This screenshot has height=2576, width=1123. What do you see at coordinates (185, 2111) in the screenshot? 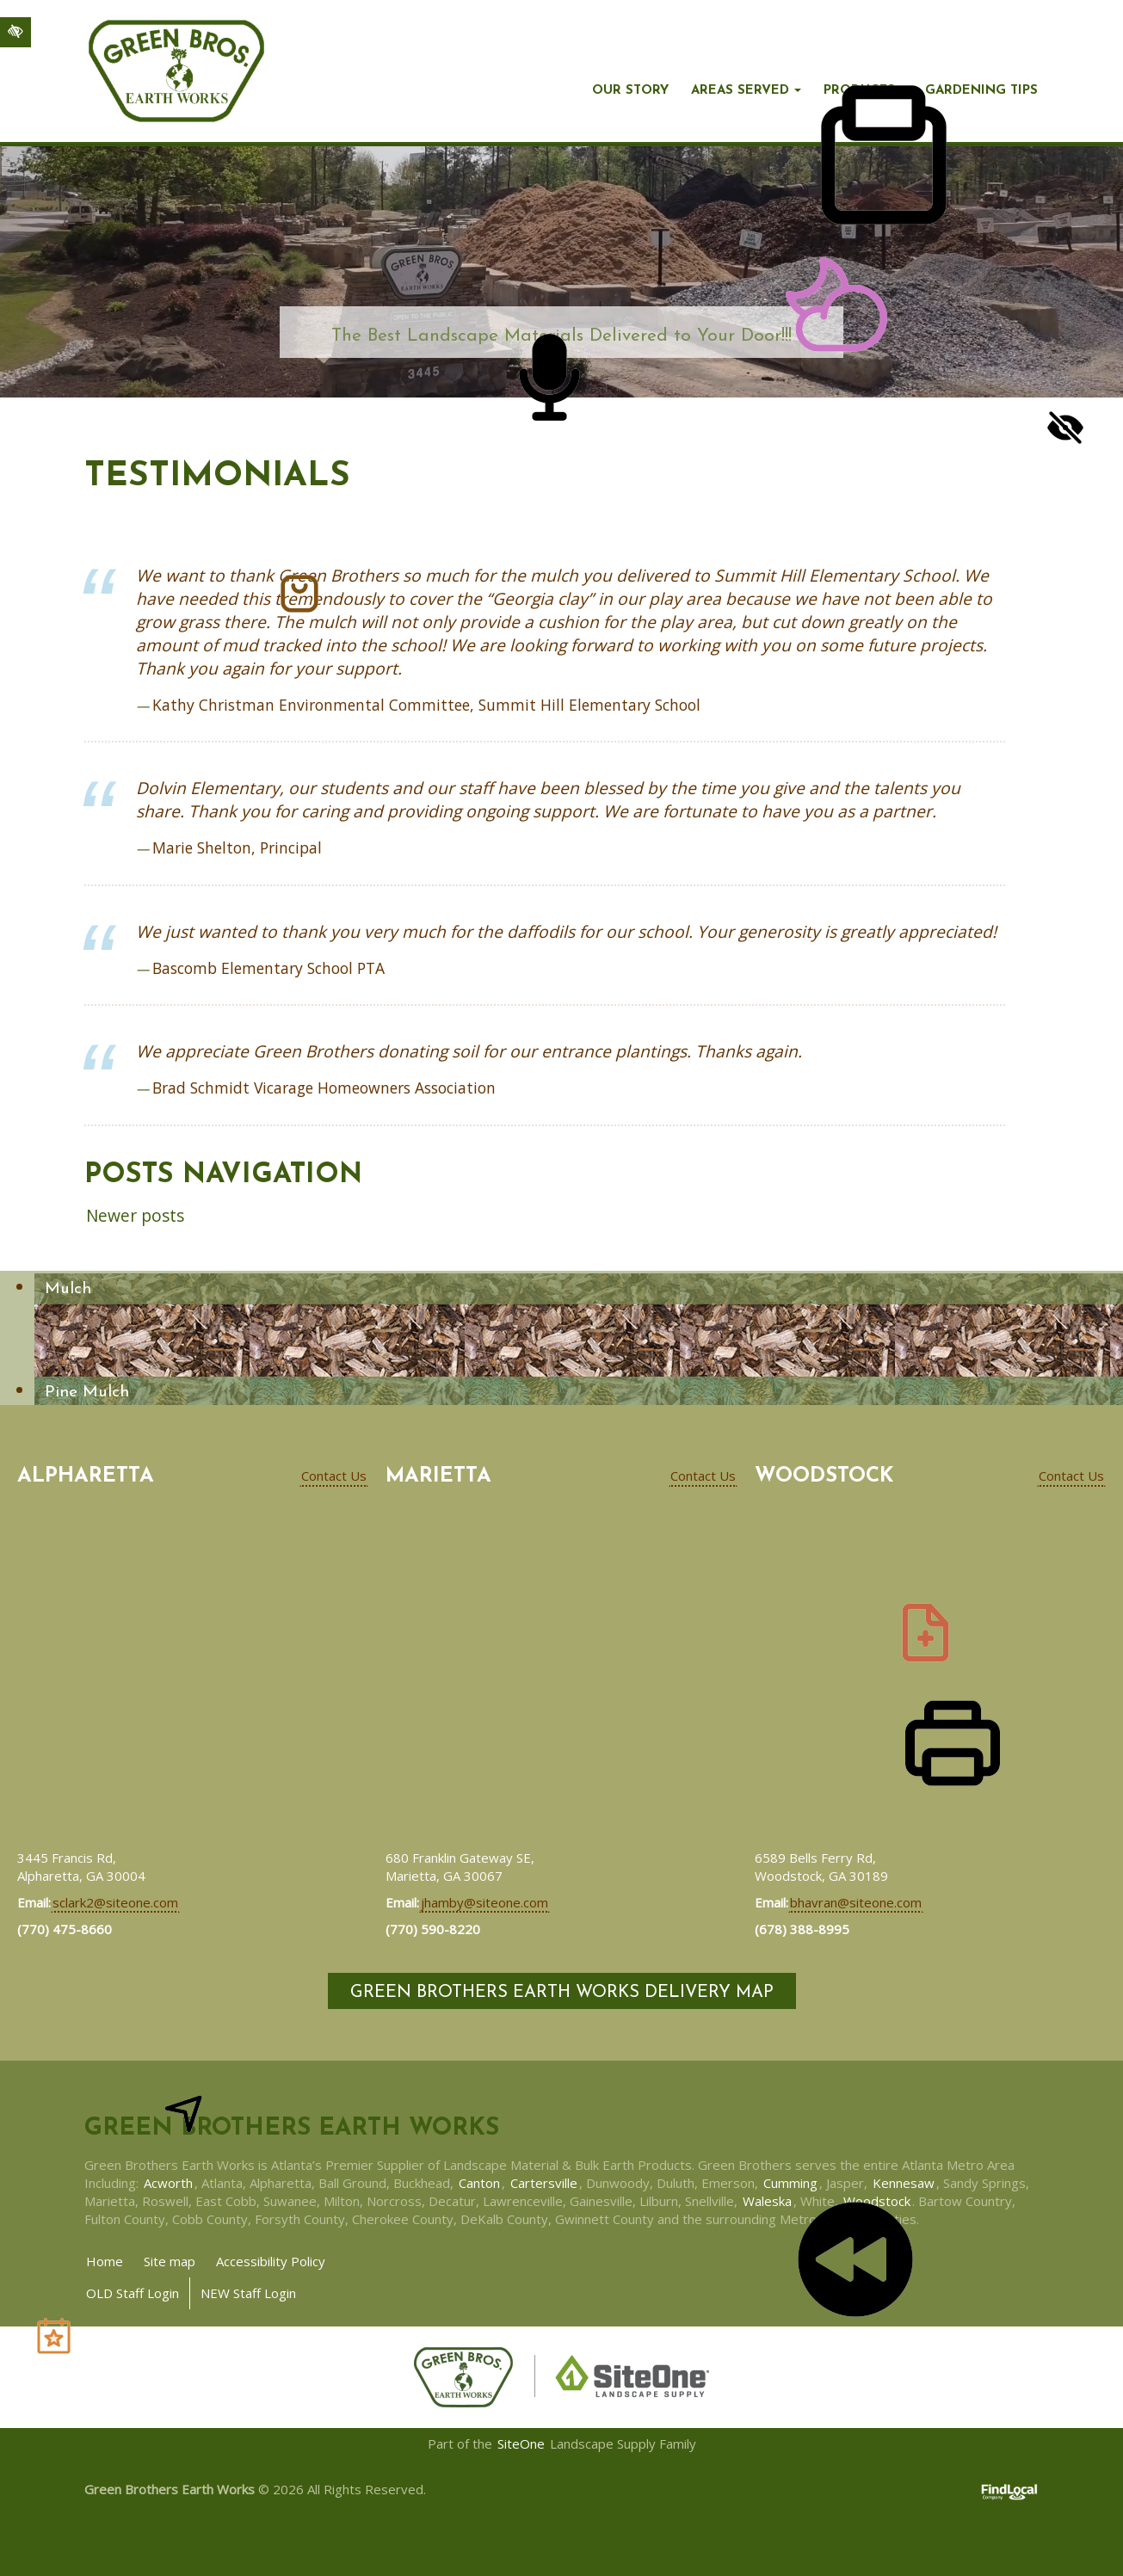
I see `tap to navigate to a destination` at bounding box center [185, 2111].